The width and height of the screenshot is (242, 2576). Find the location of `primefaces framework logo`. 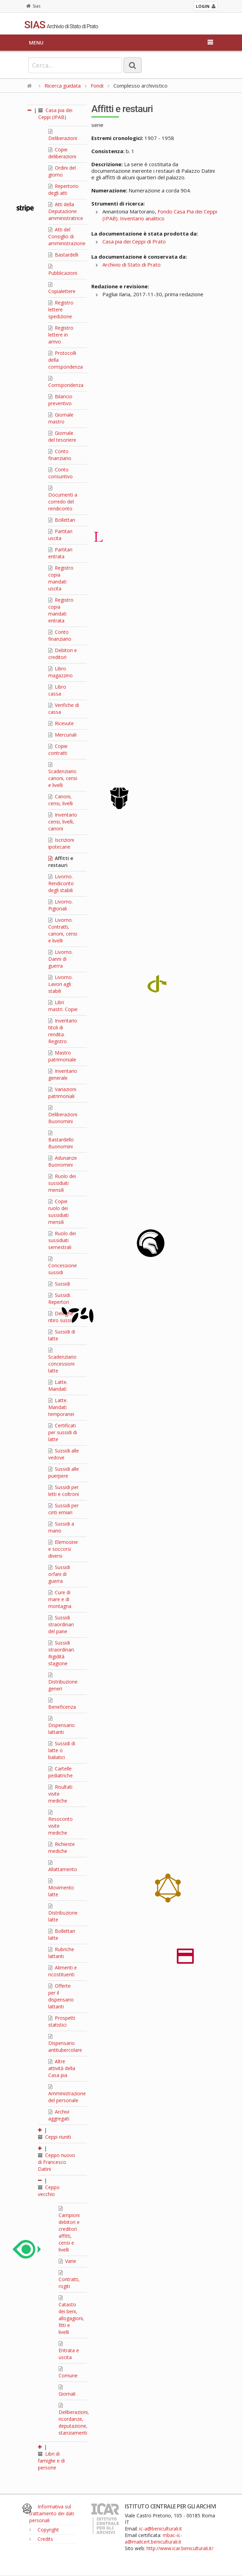

primefaces framework logo is located at coordinates (119, 798).